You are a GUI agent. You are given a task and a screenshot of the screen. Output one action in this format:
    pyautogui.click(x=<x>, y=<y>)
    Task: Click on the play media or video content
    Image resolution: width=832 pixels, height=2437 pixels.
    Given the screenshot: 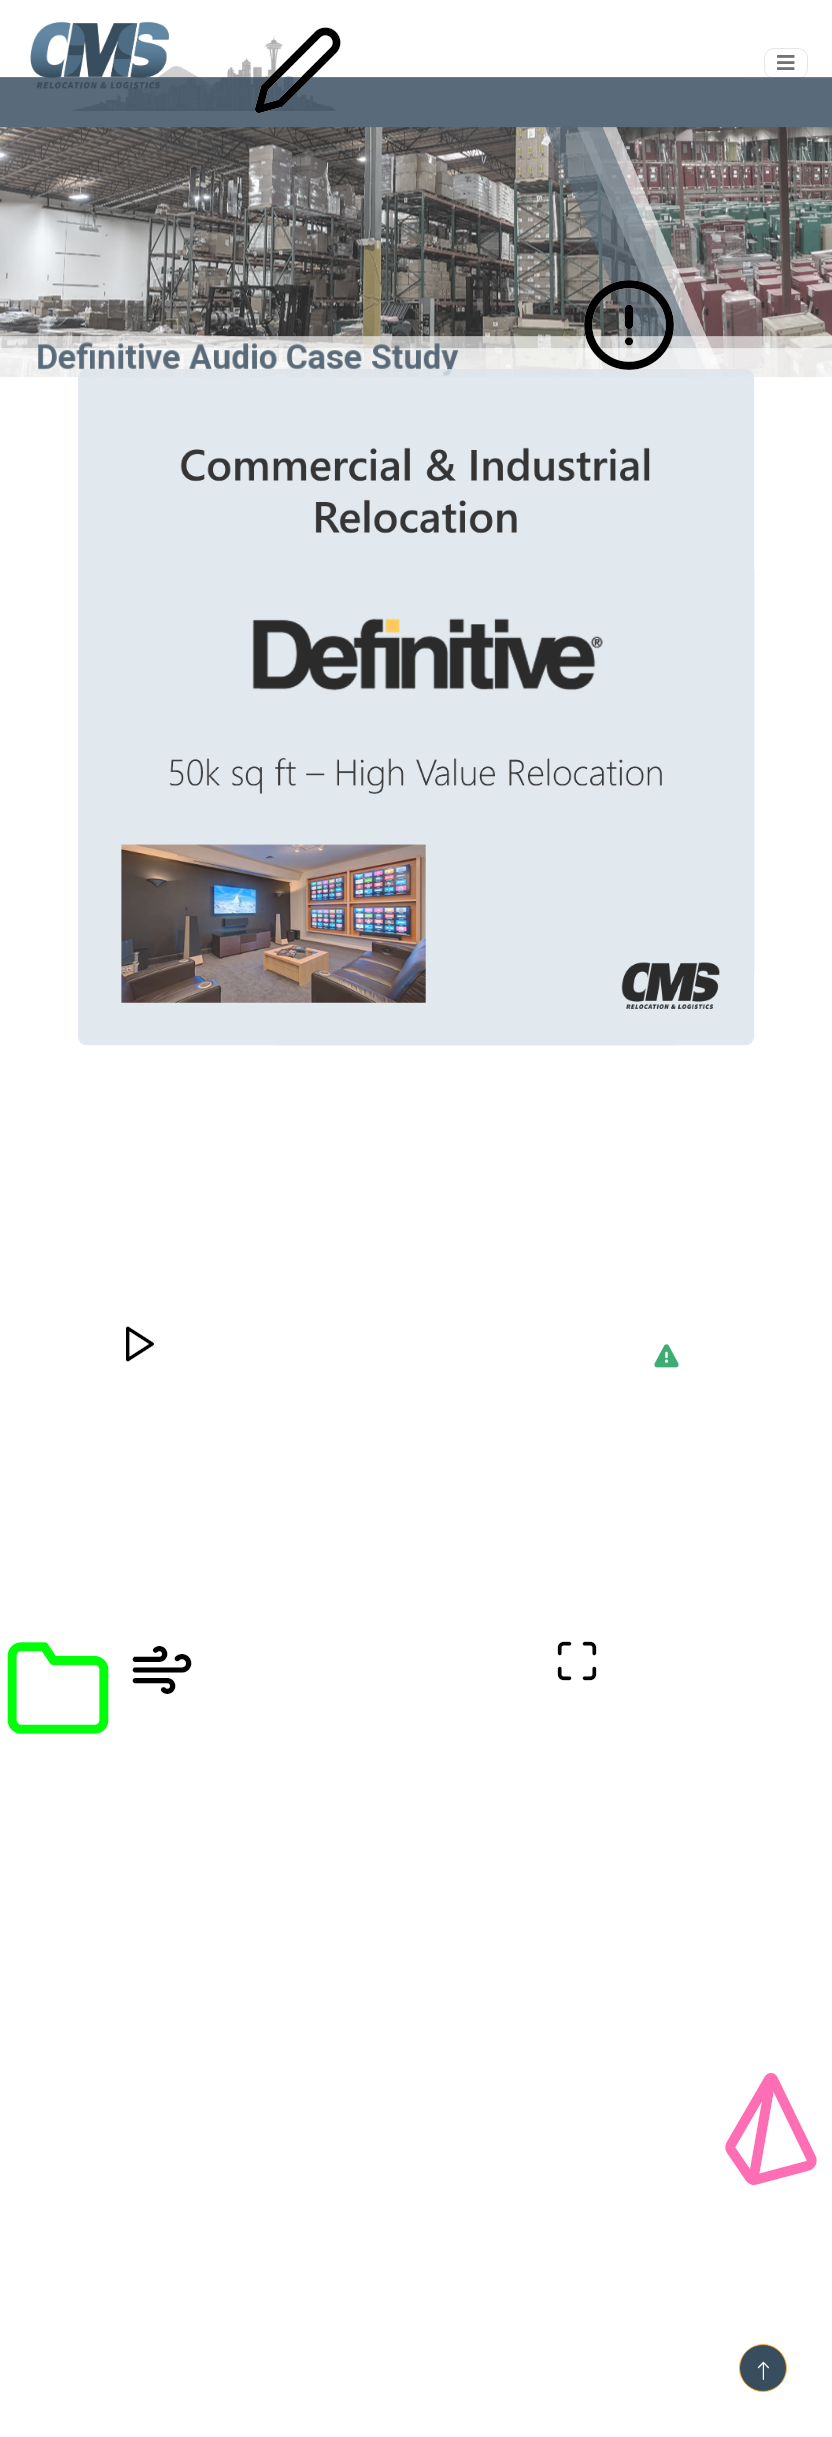 What is the action you would take?
    pyautogui.click(x=140, y=1344)
    